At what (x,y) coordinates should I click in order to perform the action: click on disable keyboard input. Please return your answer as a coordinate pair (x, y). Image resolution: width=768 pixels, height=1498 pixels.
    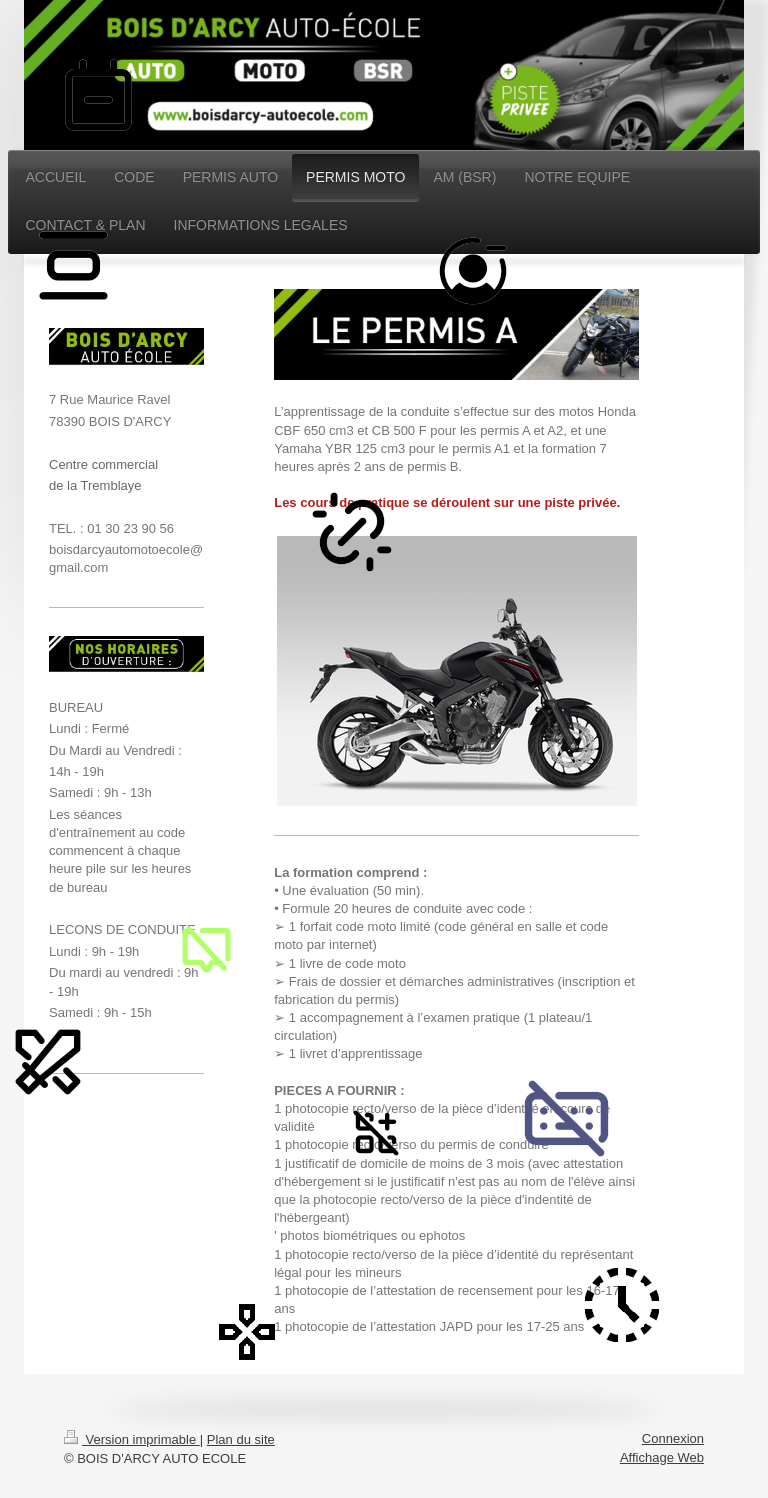
    Looking at the image, I should click on (566, 1118).